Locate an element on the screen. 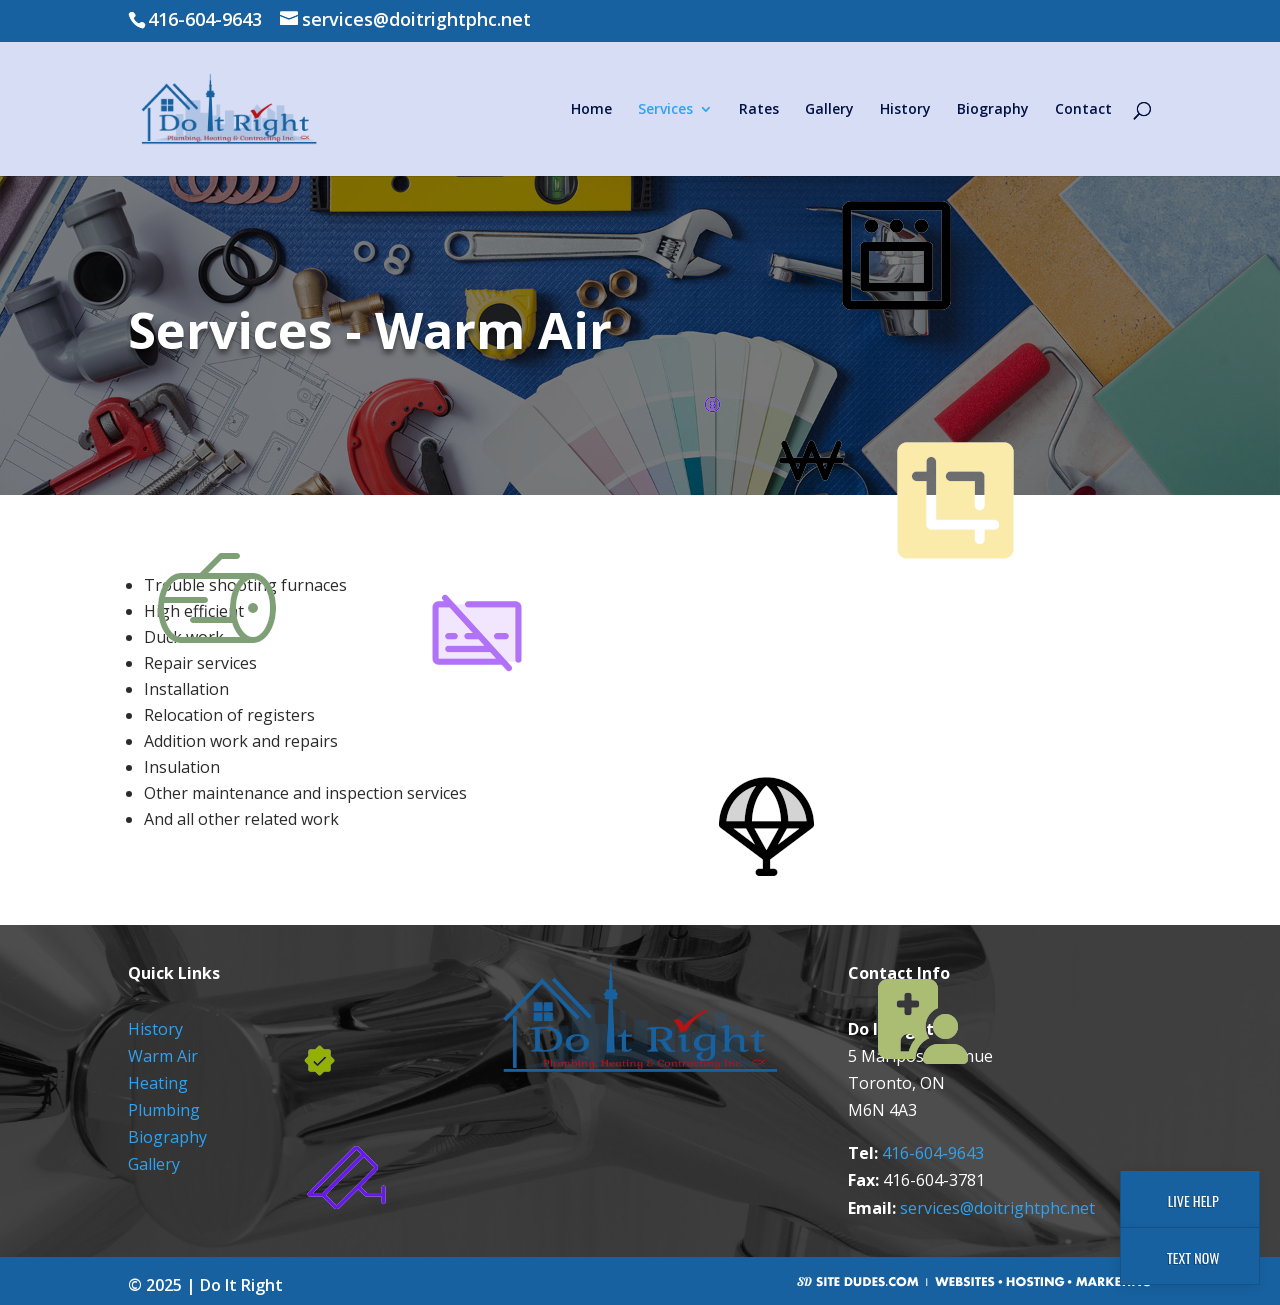  indicates south korean won currency is located at coordinates (811, 458).